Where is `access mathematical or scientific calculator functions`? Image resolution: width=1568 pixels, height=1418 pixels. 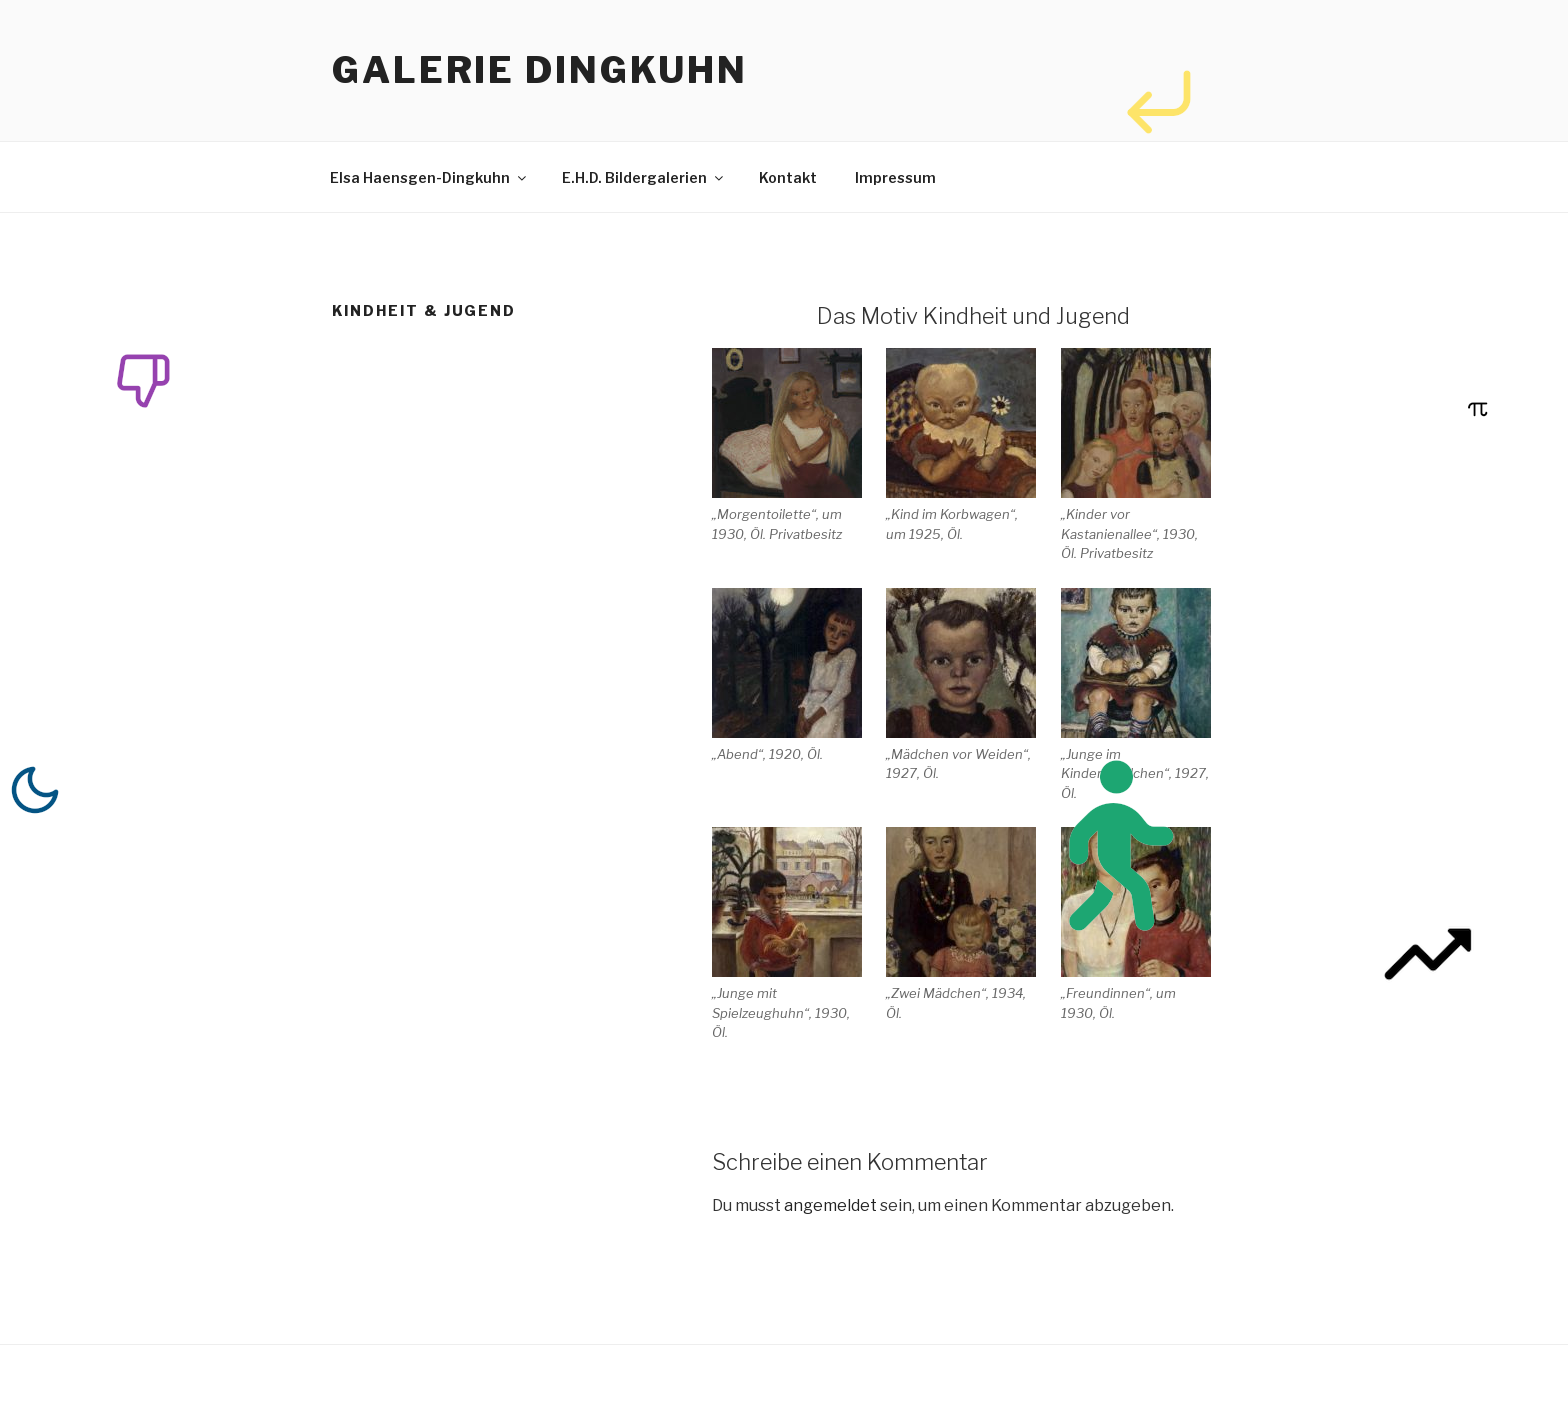
access mathematical or scientific calculator functions is located at coordinates (1478, 409).